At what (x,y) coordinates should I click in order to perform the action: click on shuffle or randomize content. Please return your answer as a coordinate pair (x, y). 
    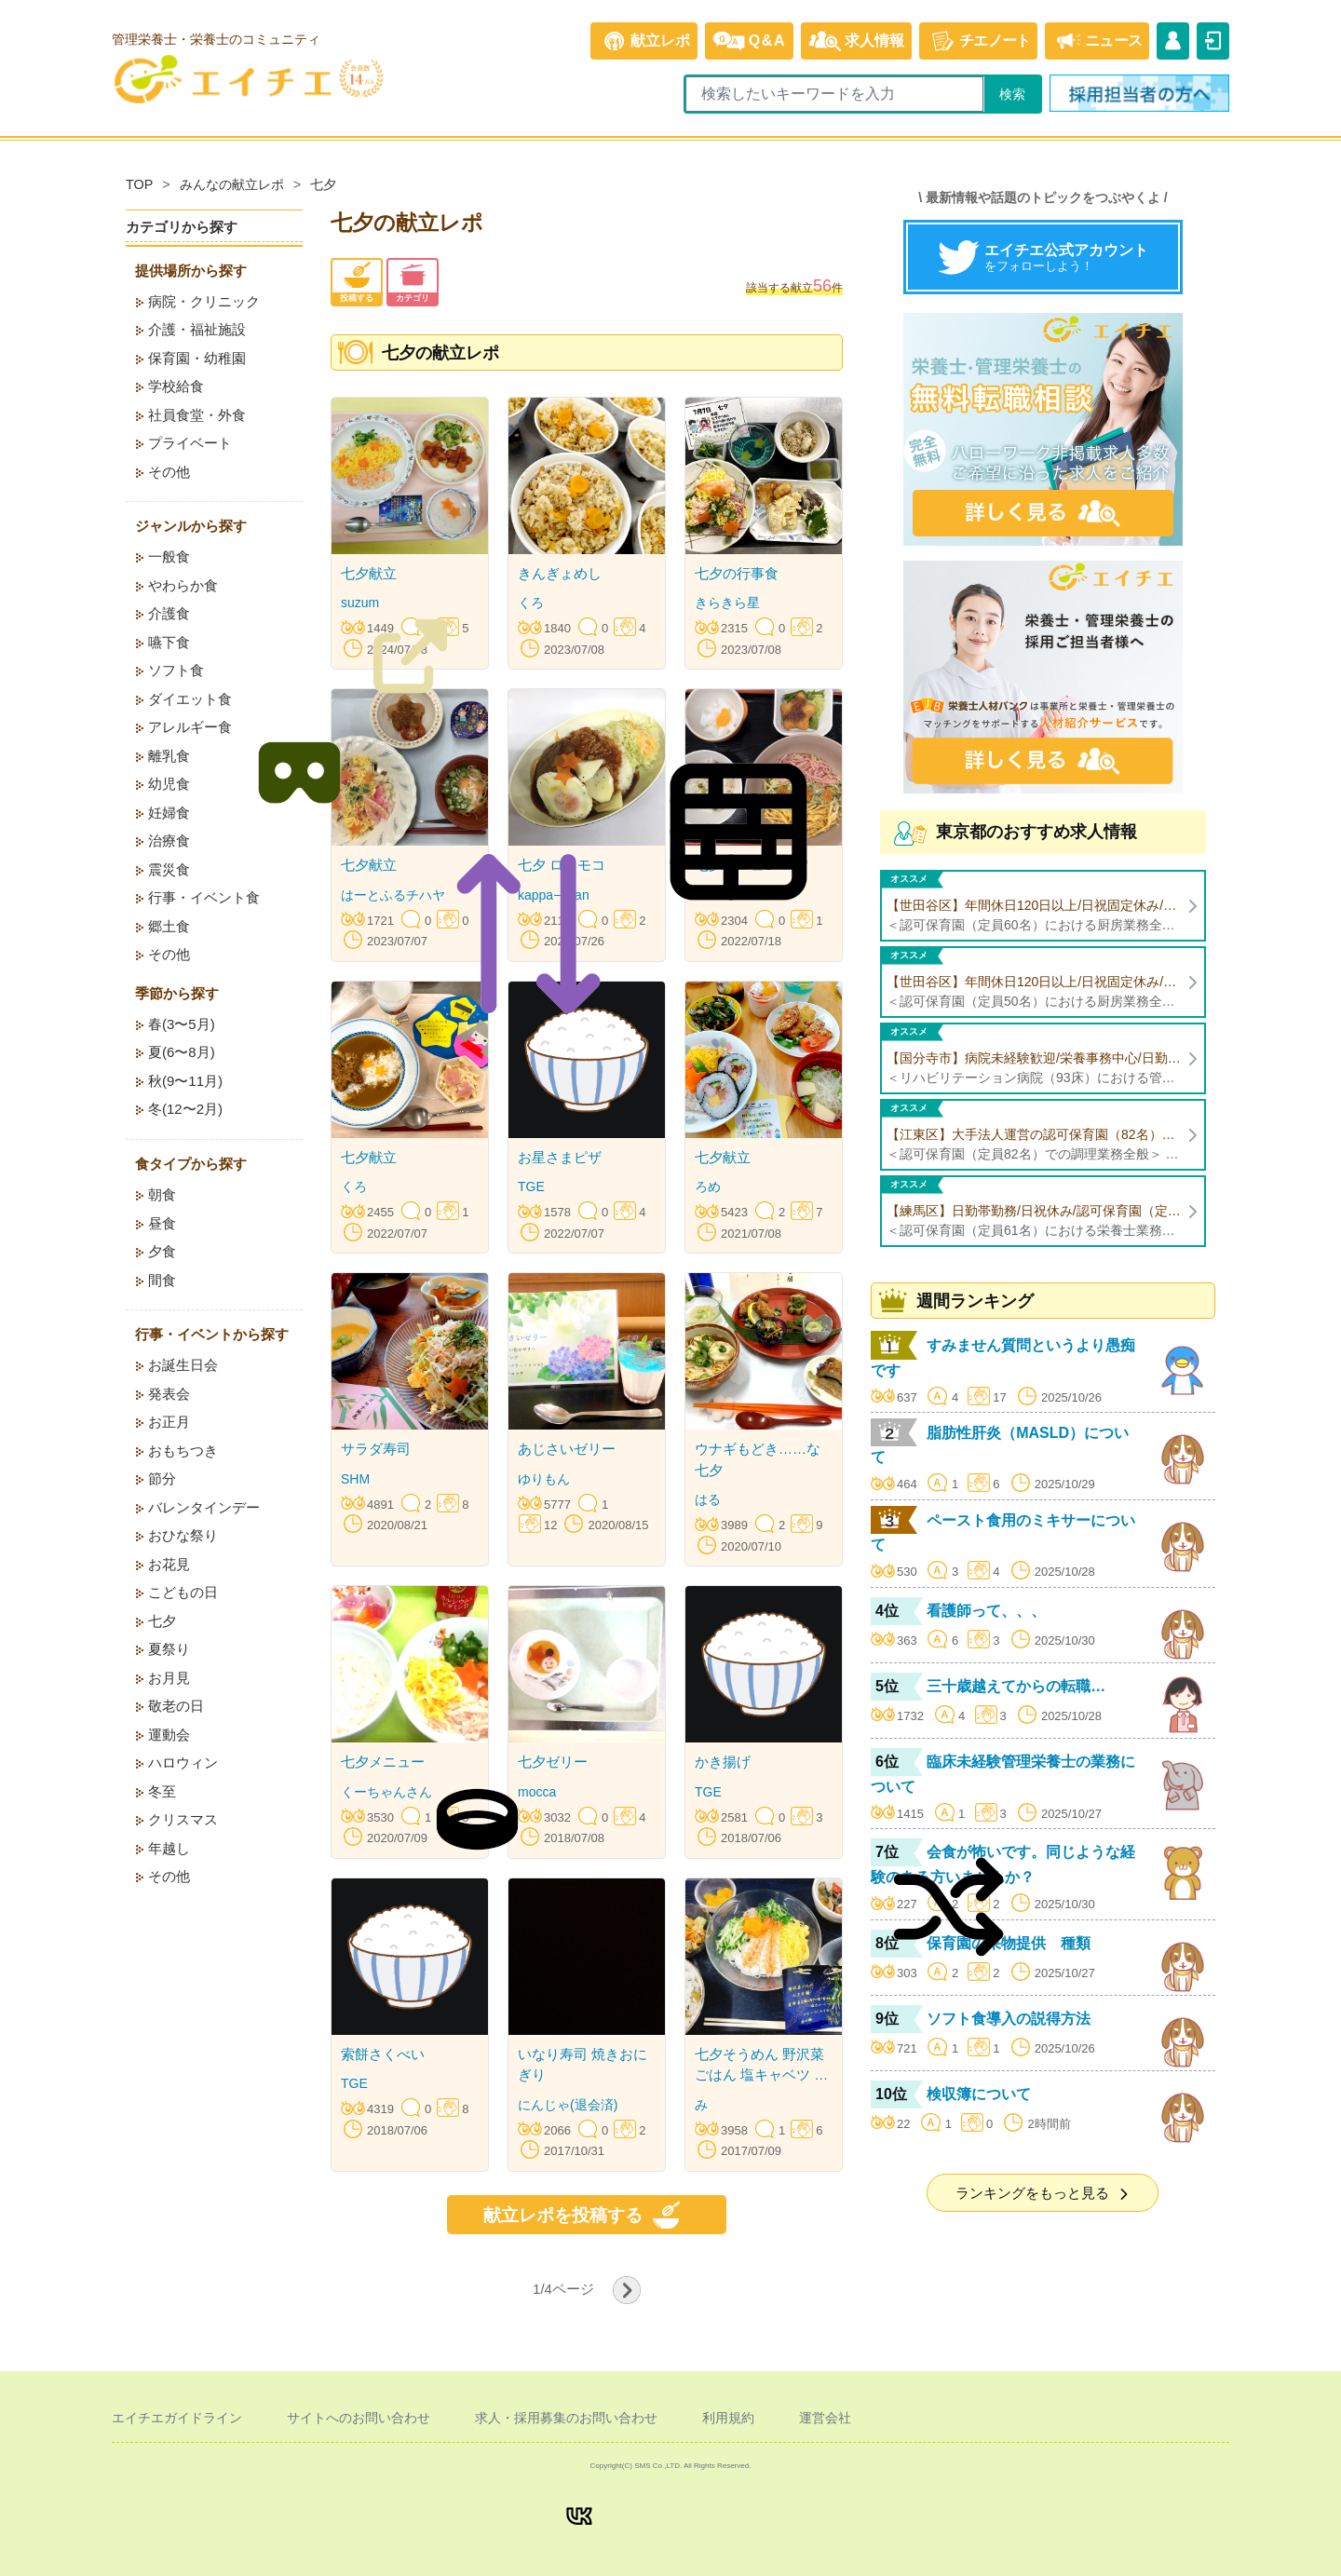
    Looking at the image, I should click on (948, 1906).